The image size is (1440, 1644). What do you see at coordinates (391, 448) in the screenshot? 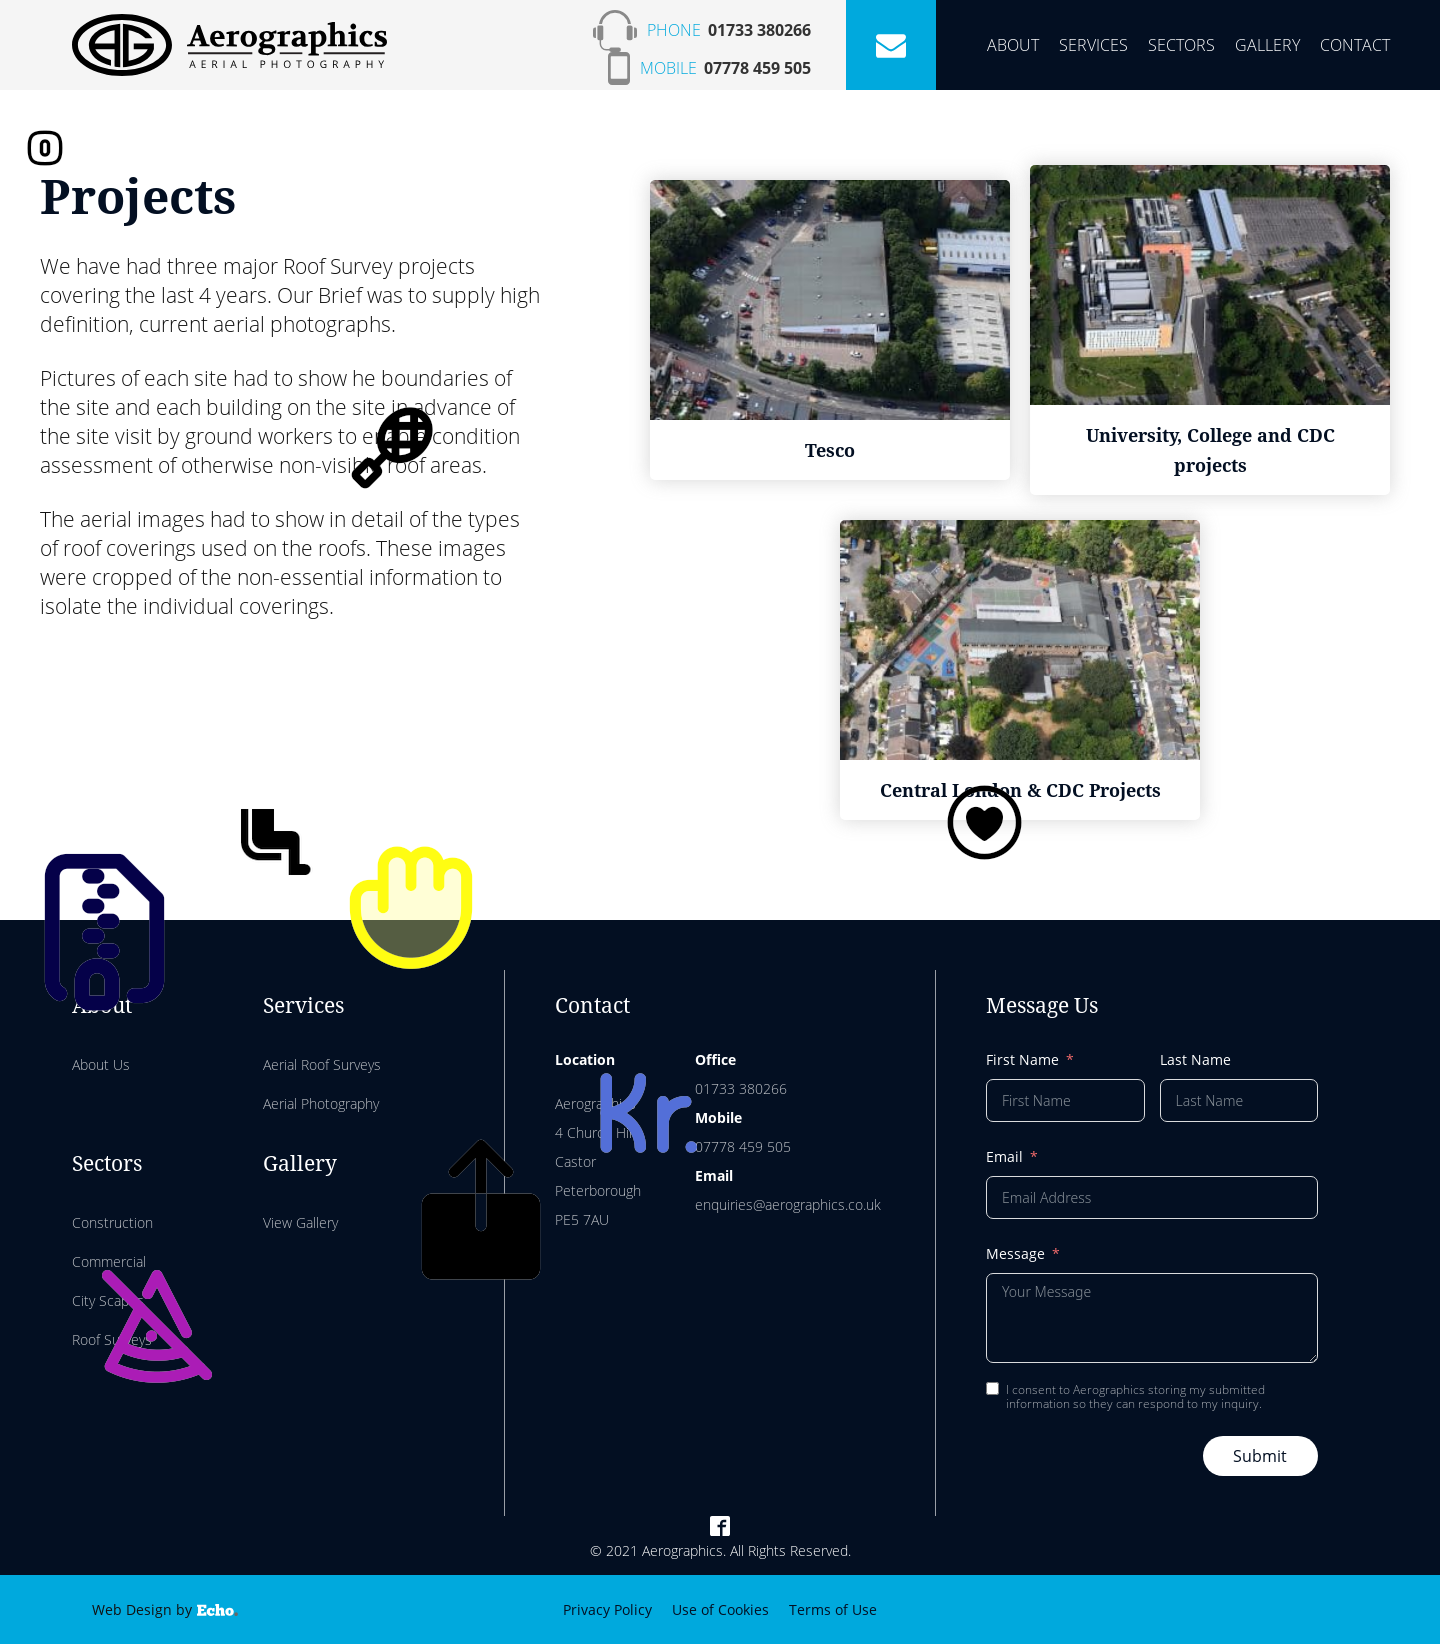
I see `access tennis or racquet sports features` at bounding box center [391, 448].